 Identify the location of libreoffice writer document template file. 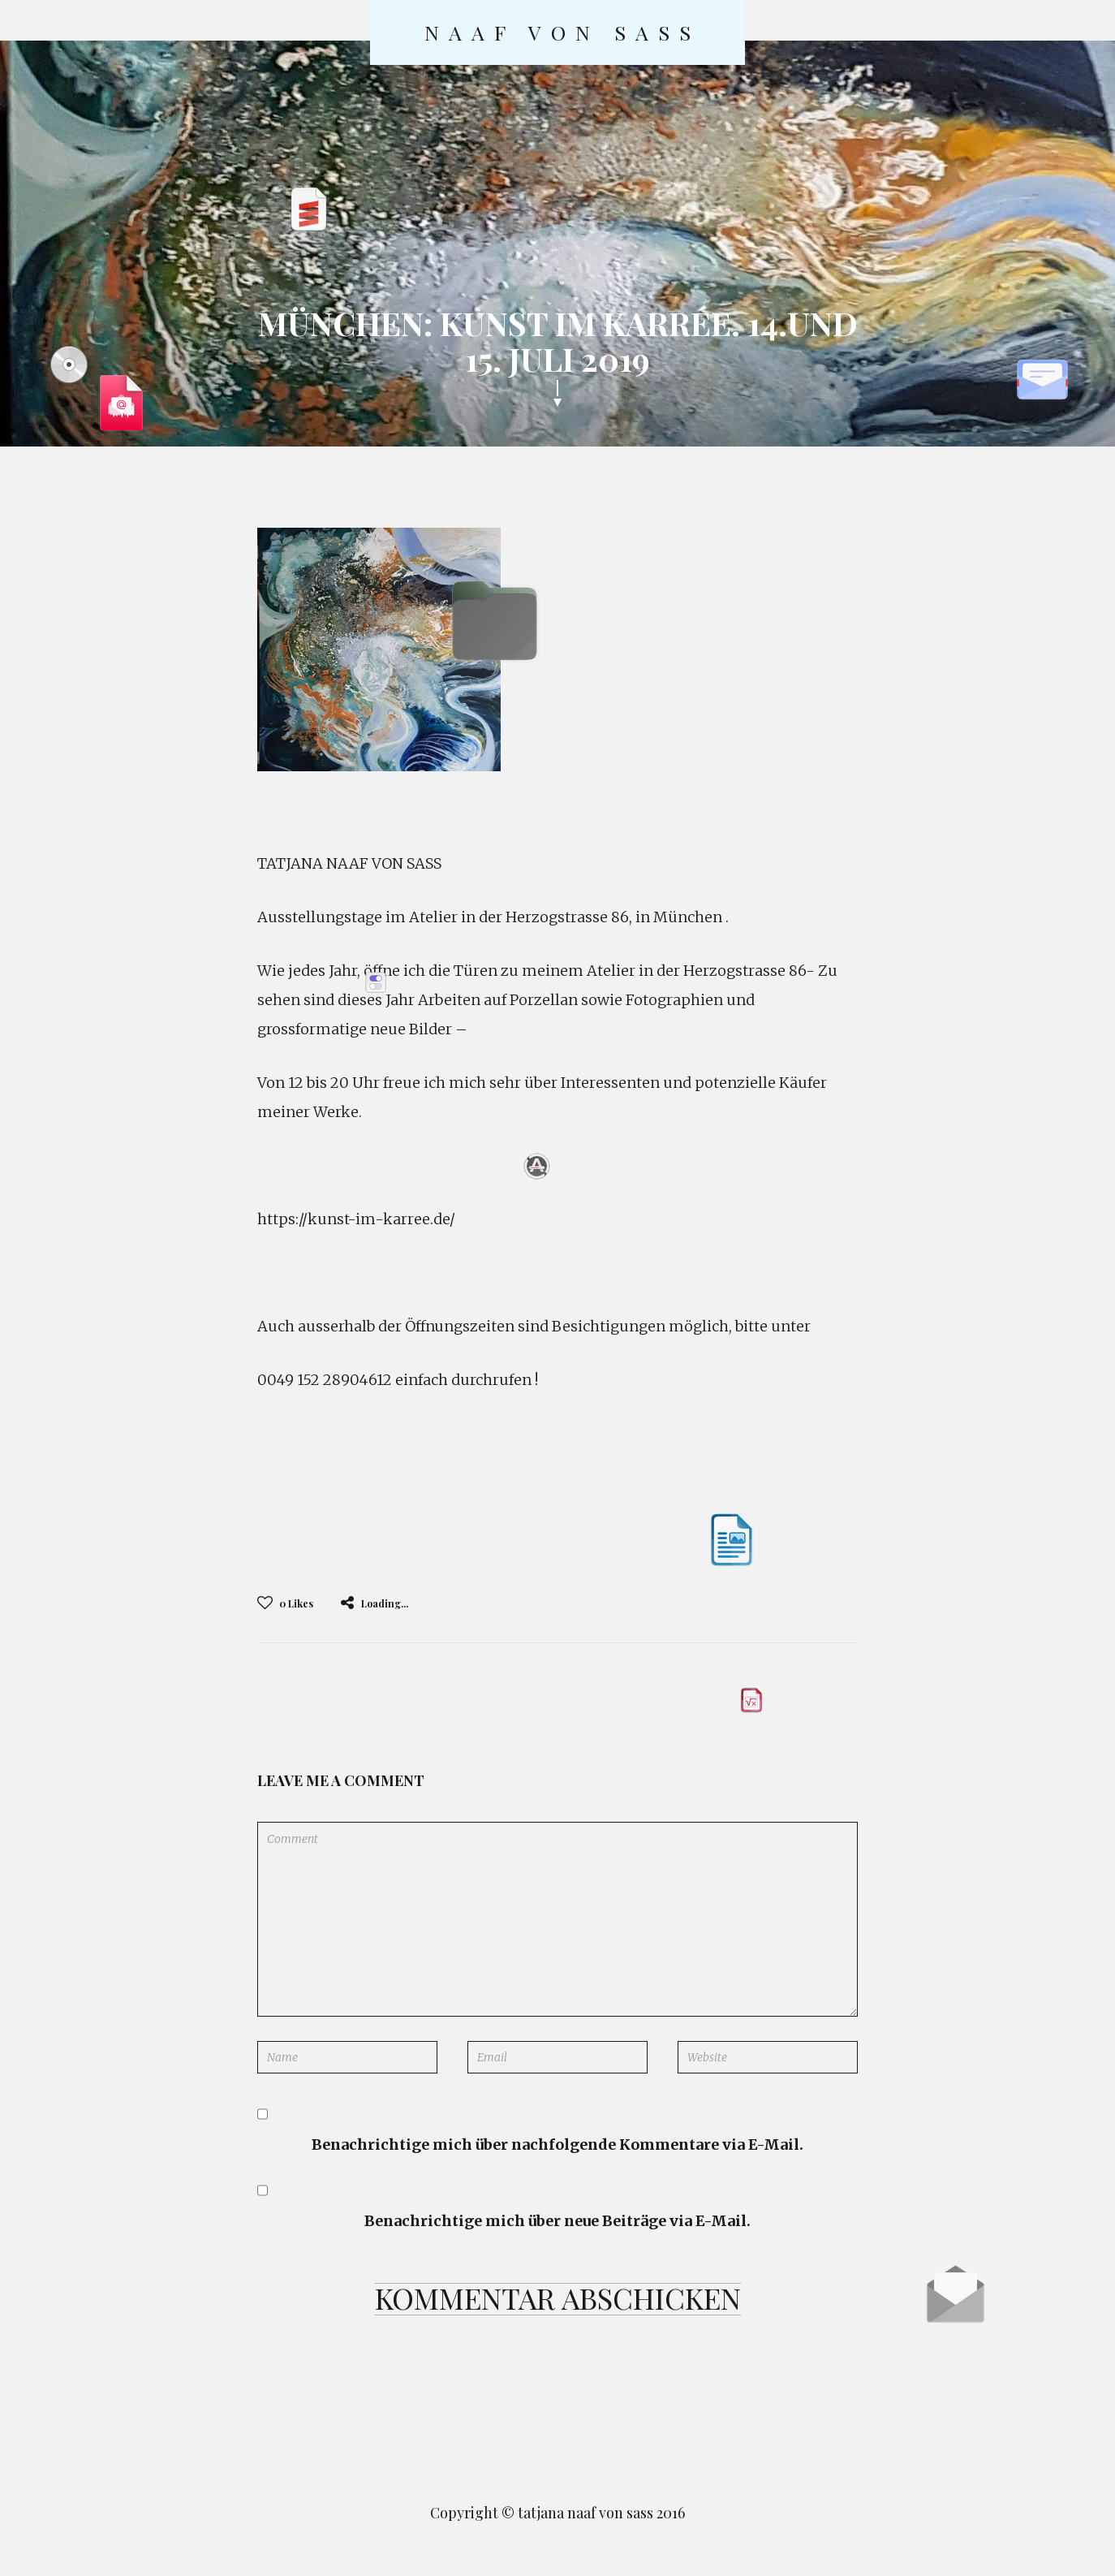
(731, 1539).